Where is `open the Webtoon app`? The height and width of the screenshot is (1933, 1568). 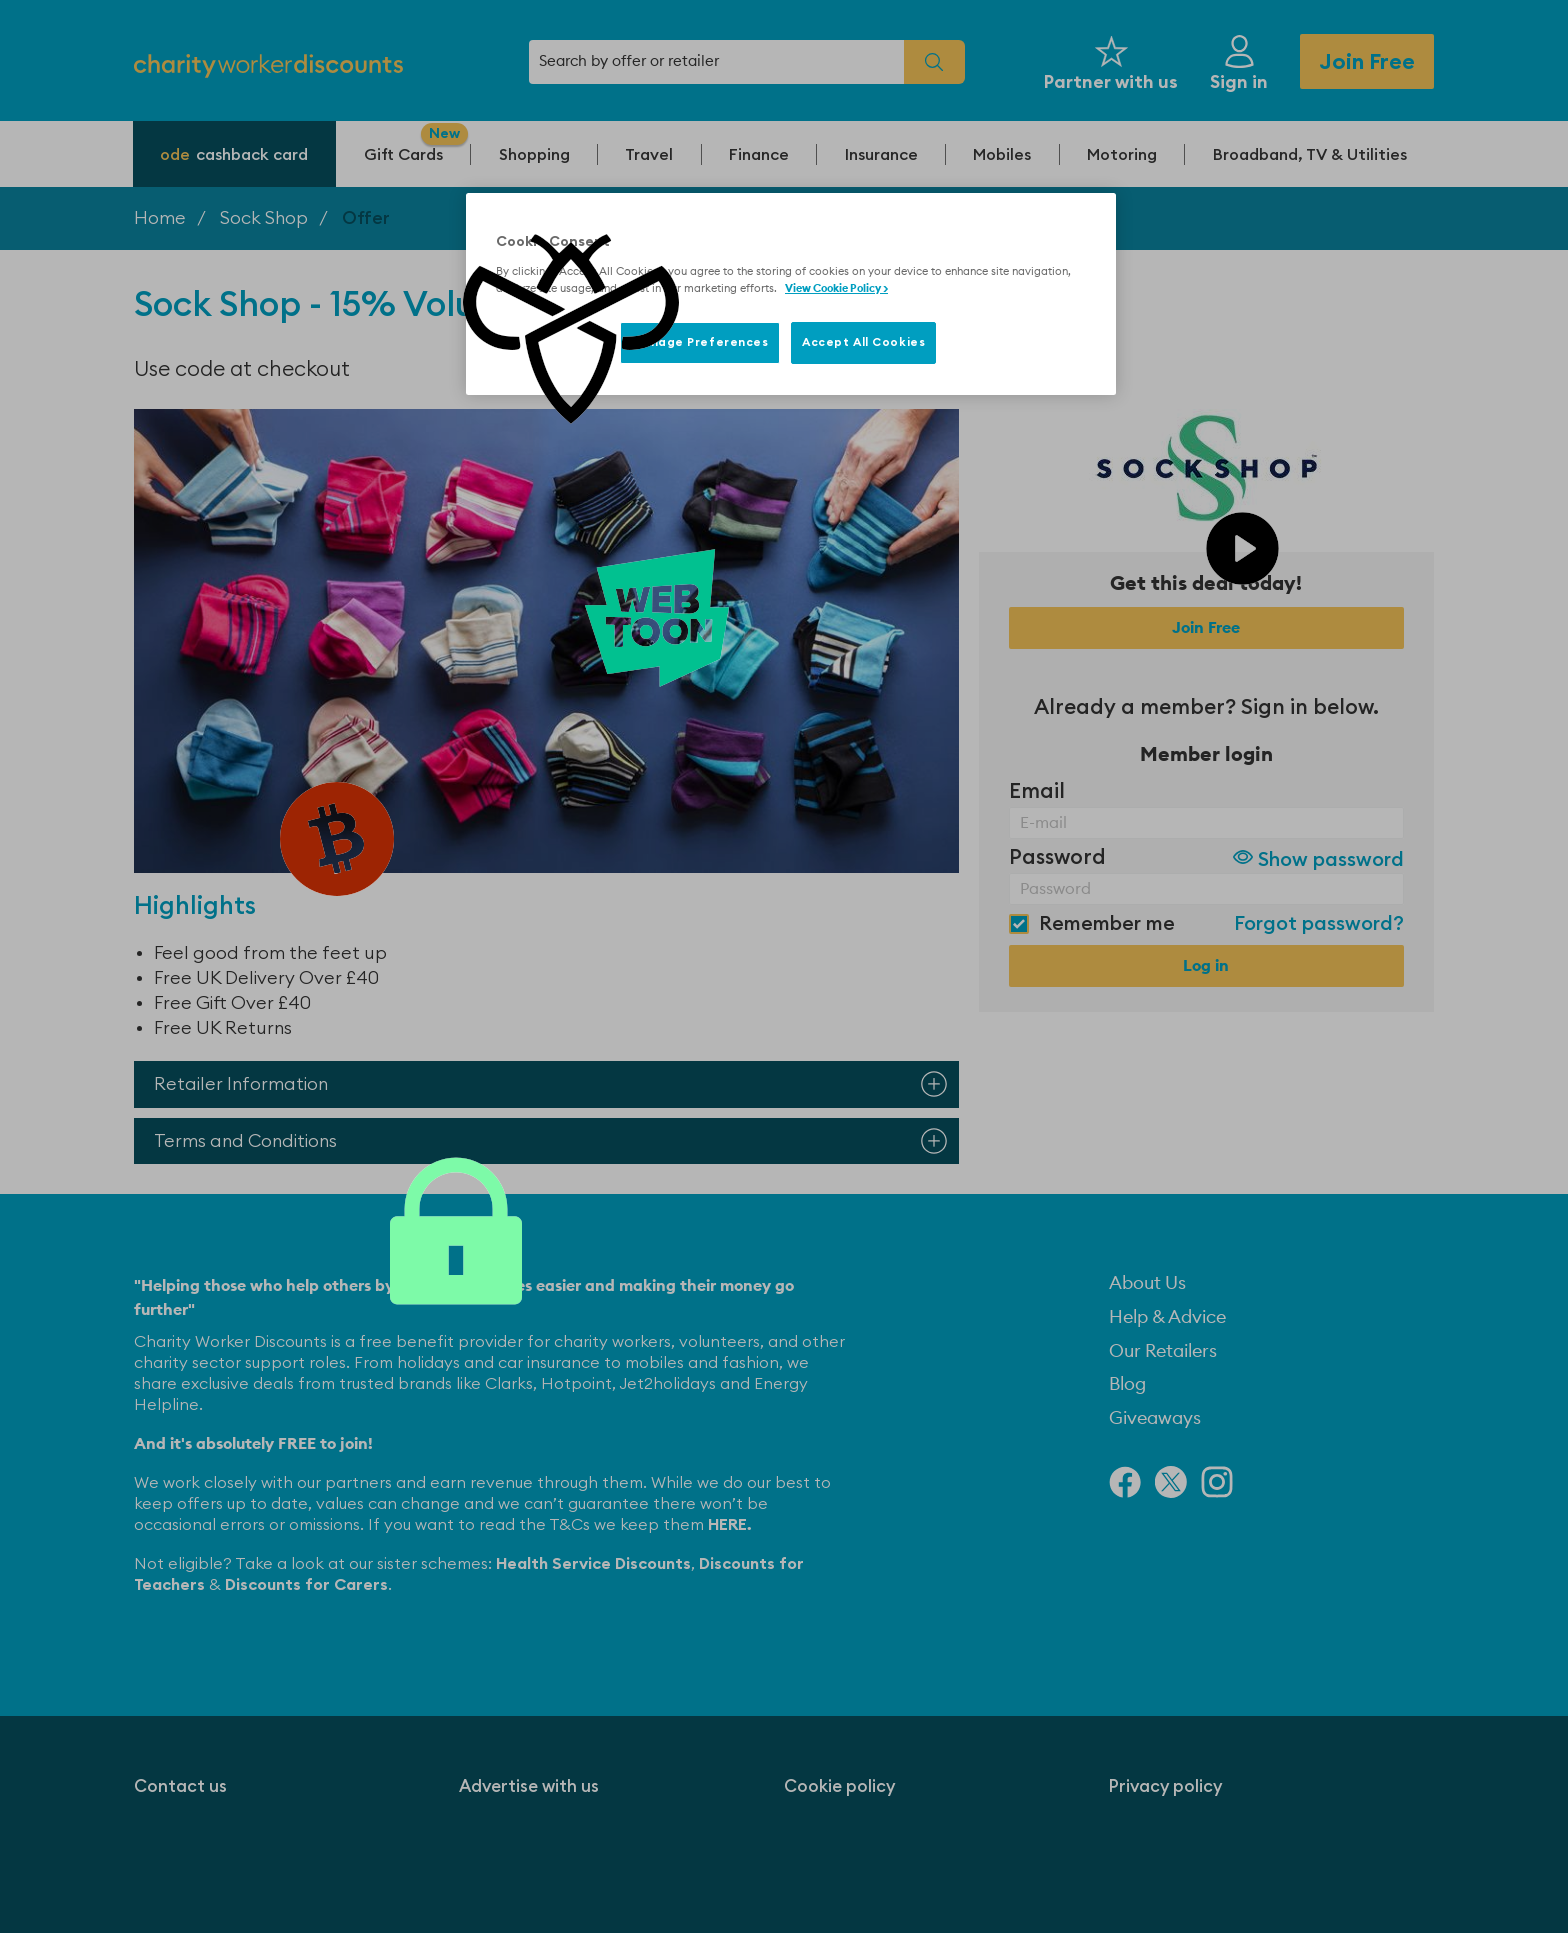
open the Webtoon app is located at coordinates (657, 618).